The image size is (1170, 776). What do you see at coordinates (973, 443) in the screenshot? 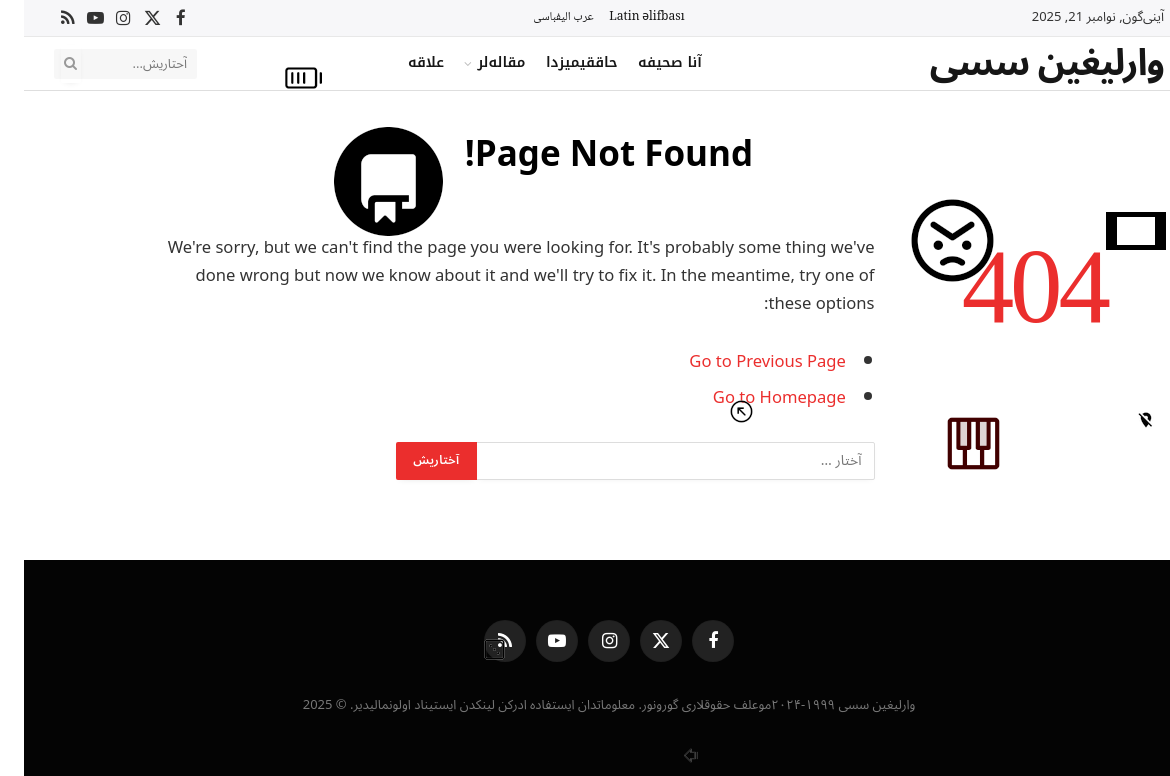
I see `open music or piano app` at bounding box center [973, 443].